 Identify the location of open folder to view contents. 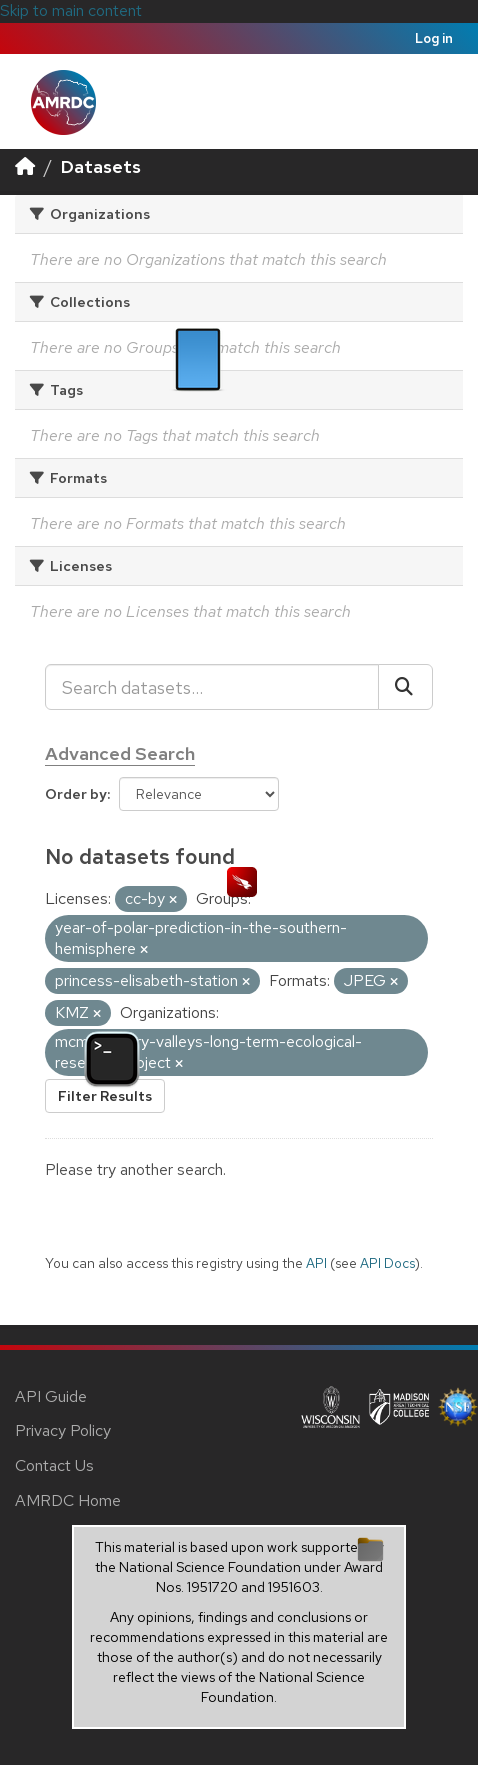
(370, 1549).